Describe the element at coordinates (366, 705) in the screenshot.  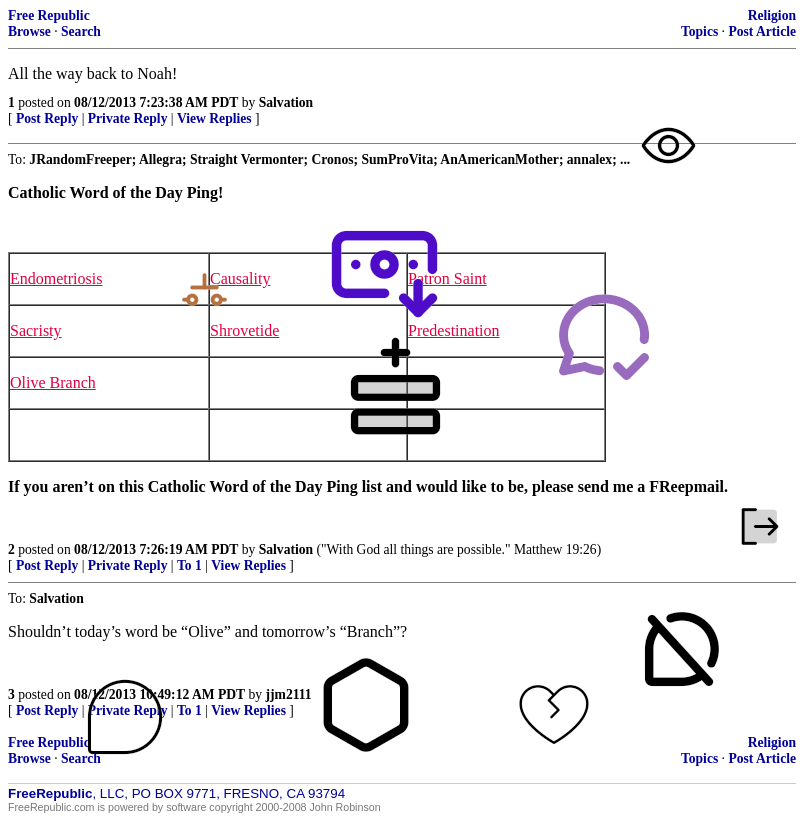
I see `indicates a hexagonal shape or geometric element` at that location.